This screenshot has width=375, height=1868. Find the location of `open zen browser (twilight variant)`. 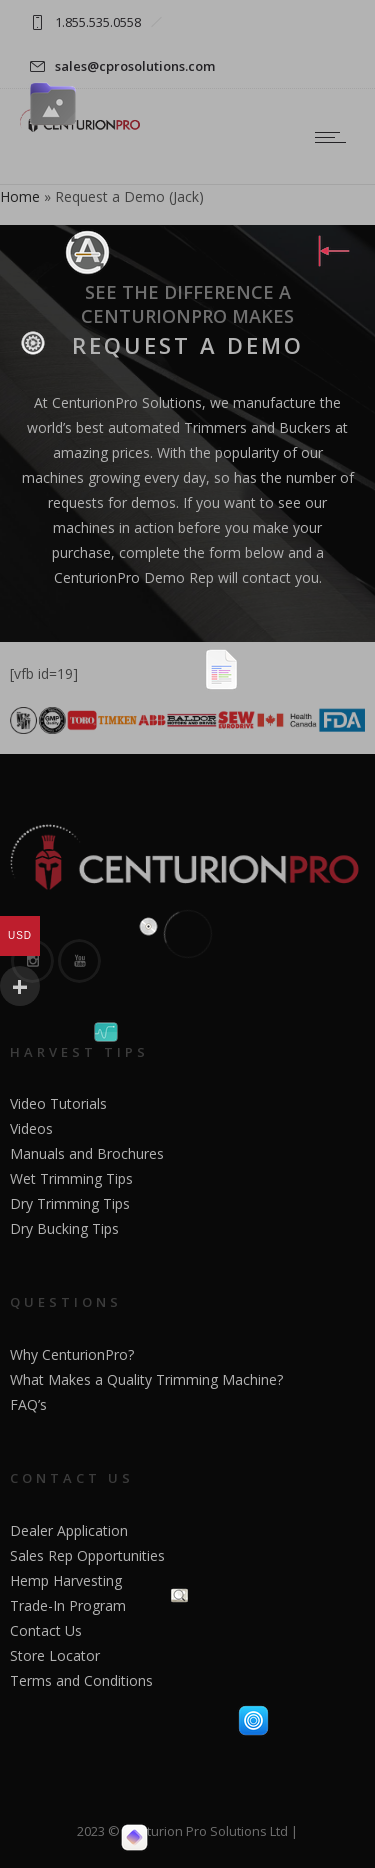

open zen browser (twilight variant) is located at coordinates (253, 1720).